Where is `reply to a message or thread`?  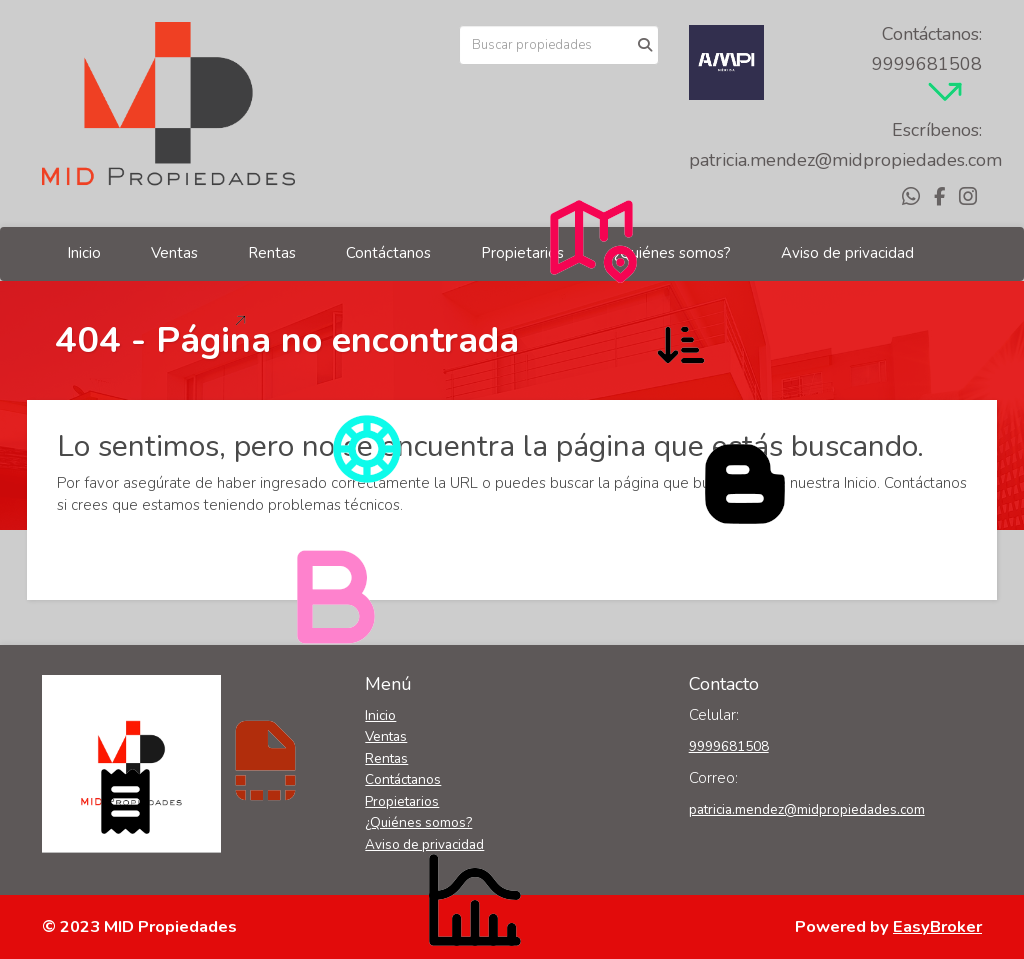
reply to a message or thread is located at coordinates (945, 91).